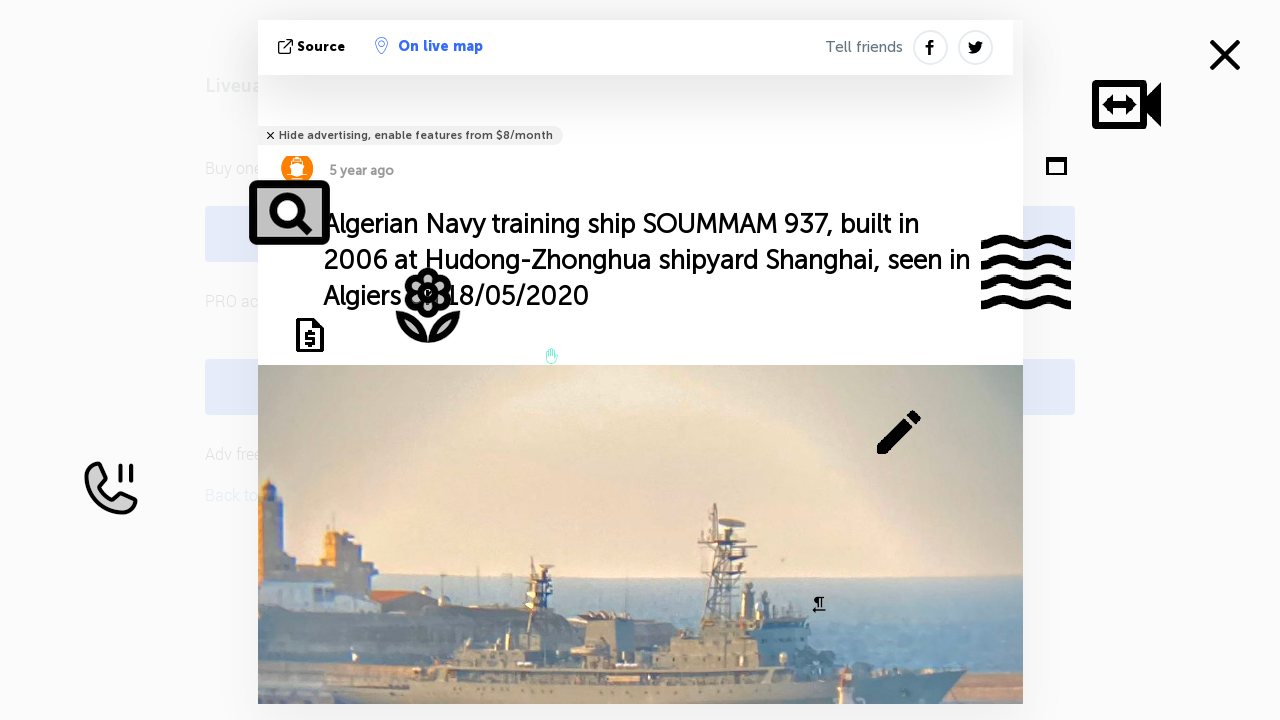 Image resolution: width=1280 pixels, height=720 pixels. Describe the element at coordinates (1056, 166) in the screenshot. I see `open a web page or browser window` at that location.